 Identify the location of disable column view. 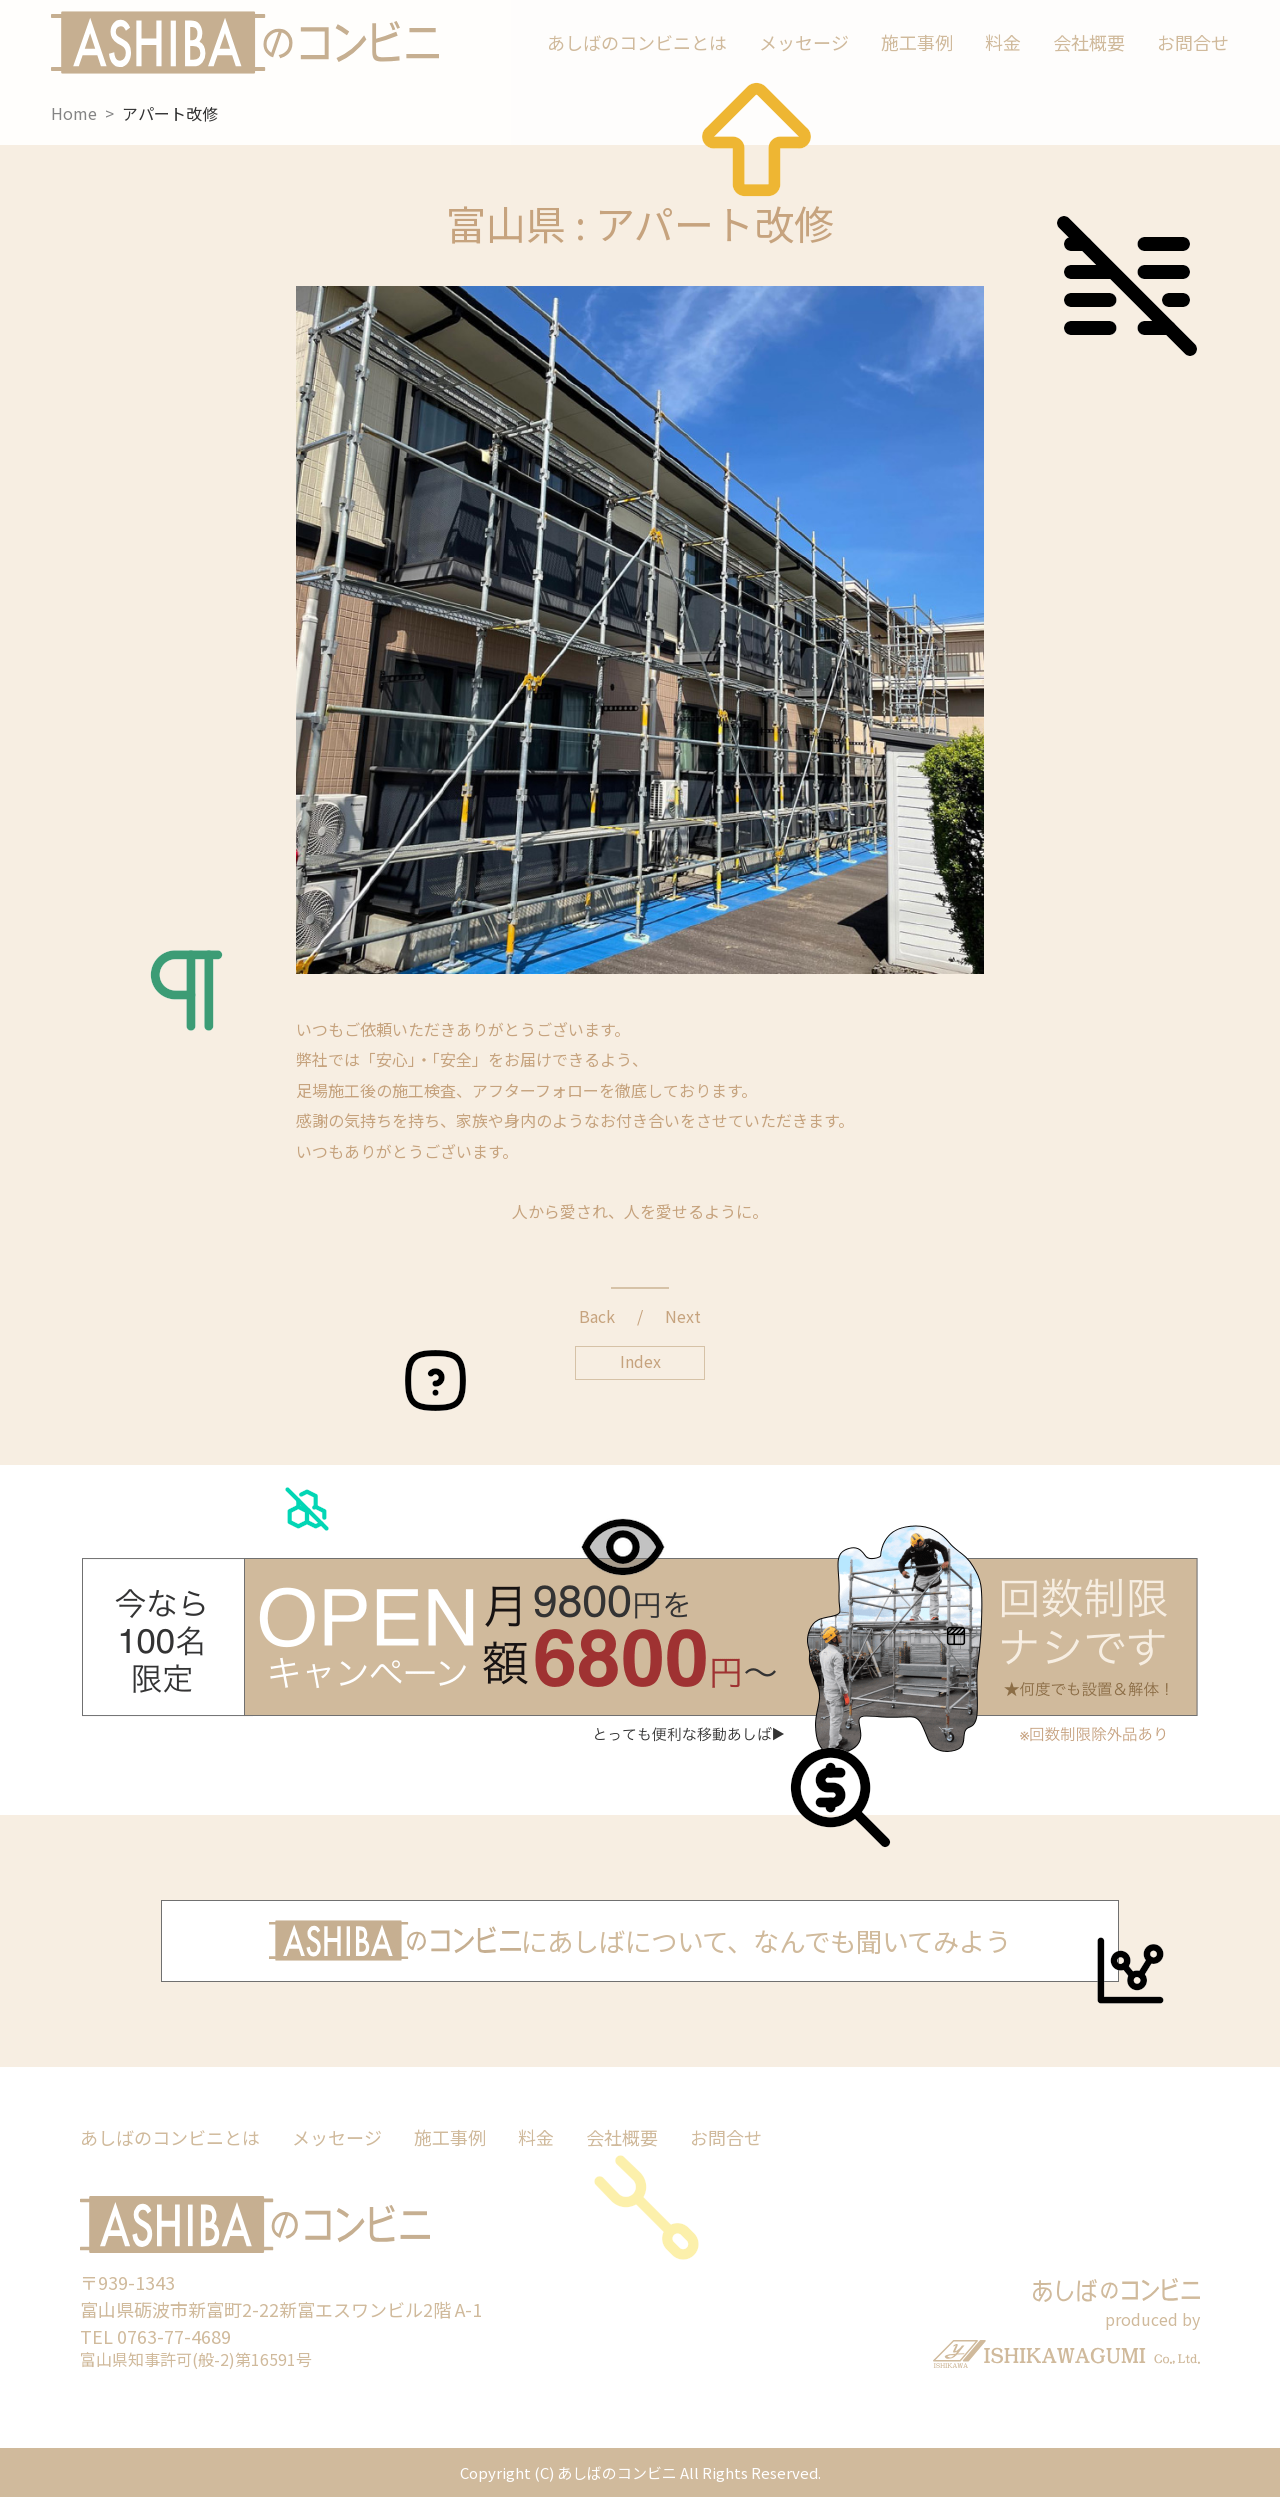
(1127, 286).